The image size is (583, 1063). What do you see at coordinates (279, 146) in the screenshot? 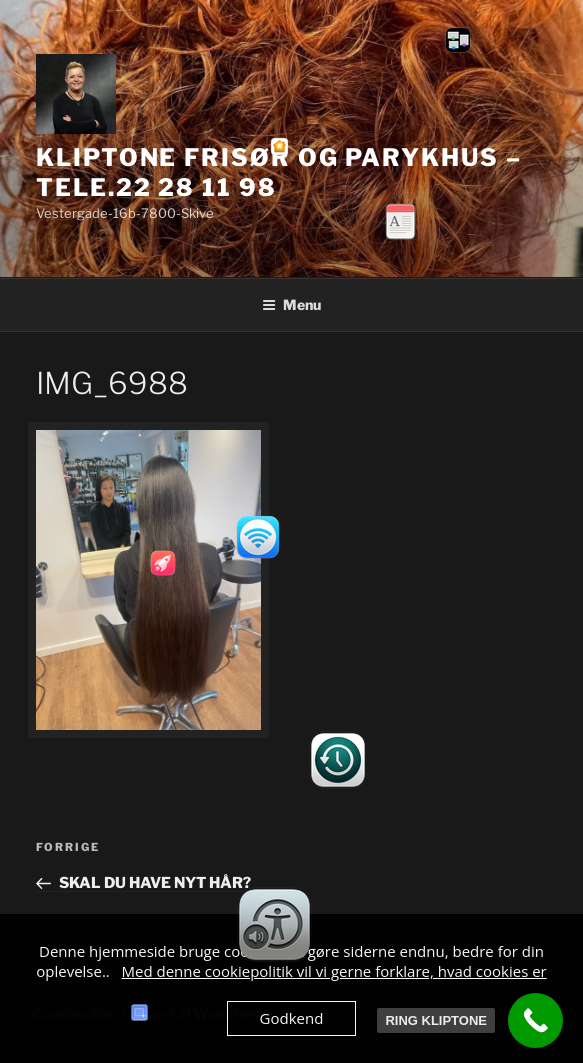
I see `open the Apple Home app` at bounding box center [279, 146].